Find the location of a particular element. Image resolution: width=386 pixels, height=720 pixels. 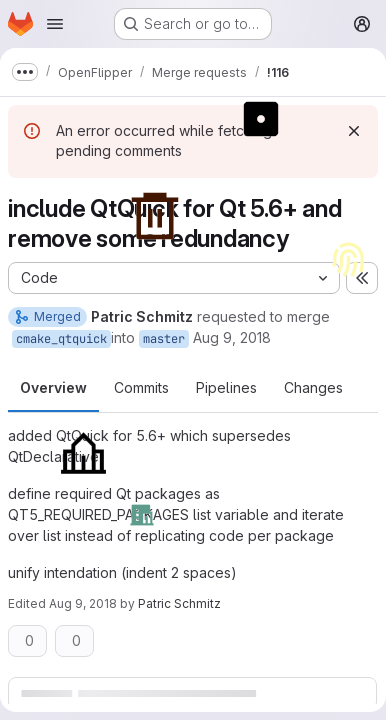

delete selected item is located at coordinates (155, 216).